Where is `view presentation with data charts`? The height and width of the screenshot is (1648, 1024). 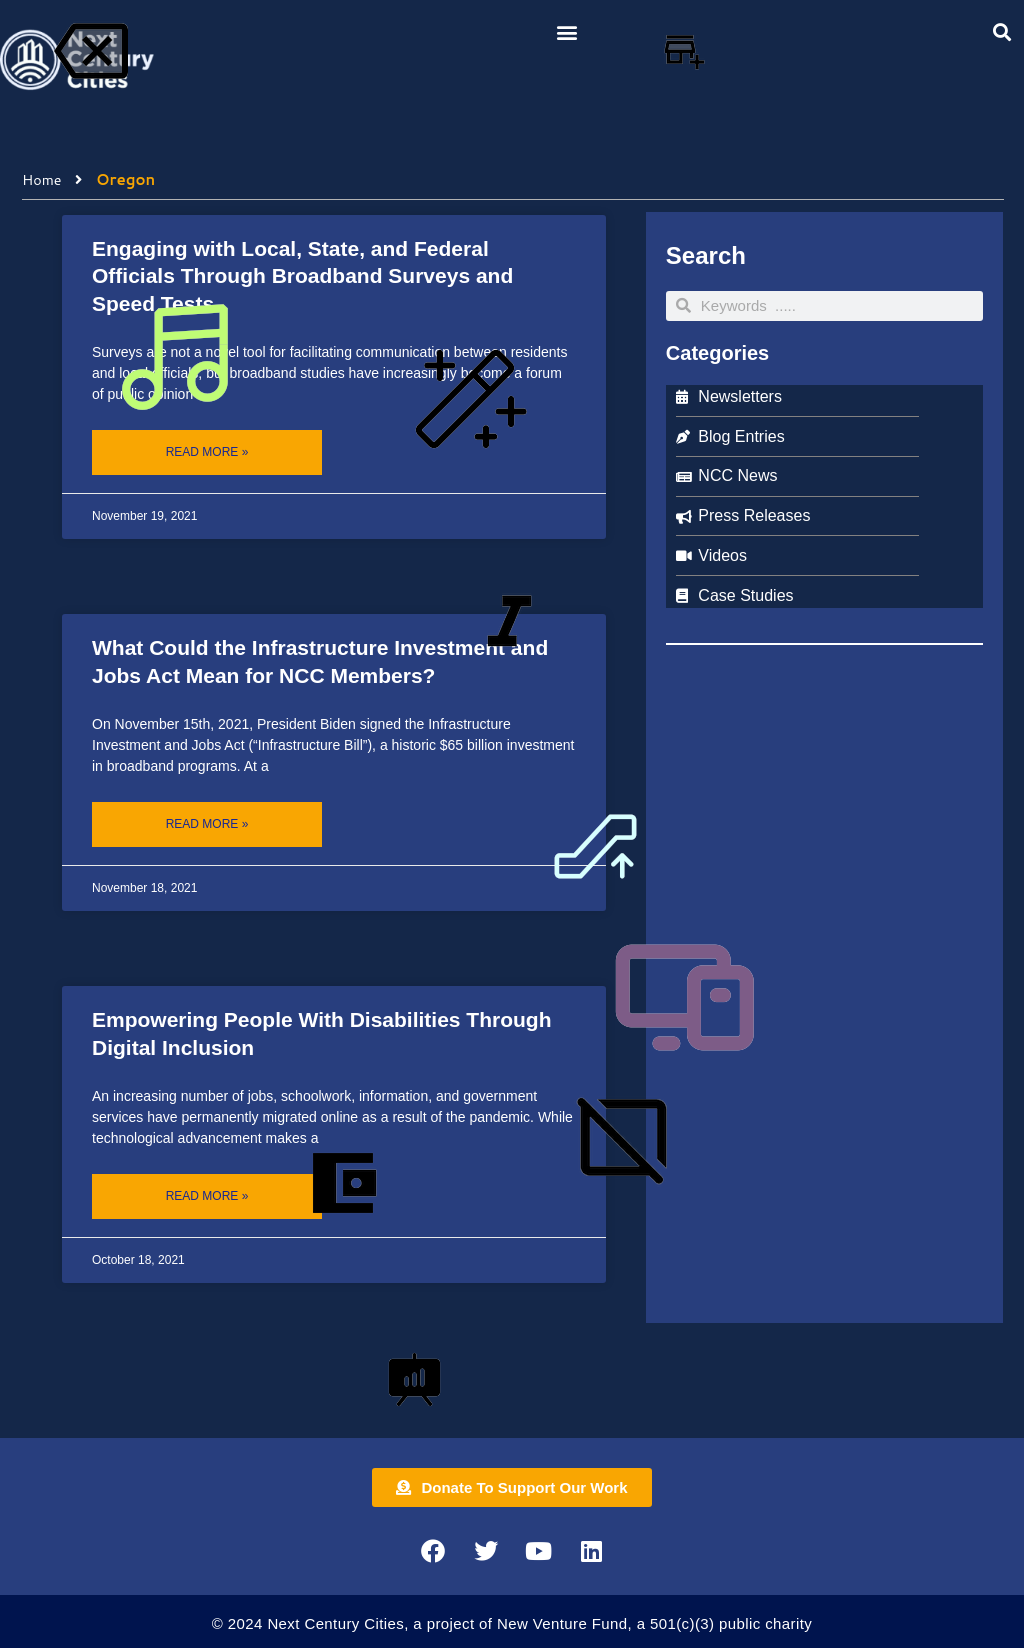 view presentation with data charts is located at coordinates (414, 1380).